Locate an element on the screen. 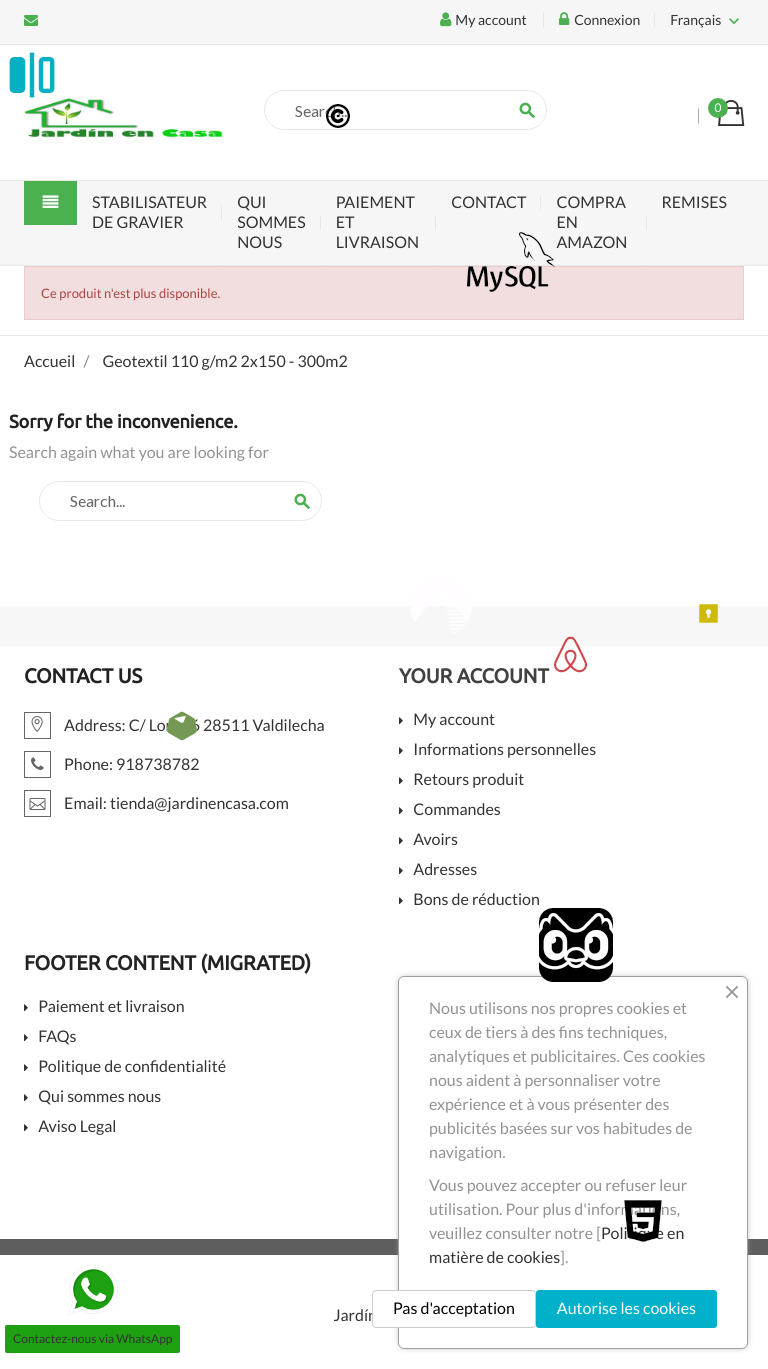 The height and width of the screenshot is (1369, 768). MySQL database service or connection is located at coordinates (511, 262).